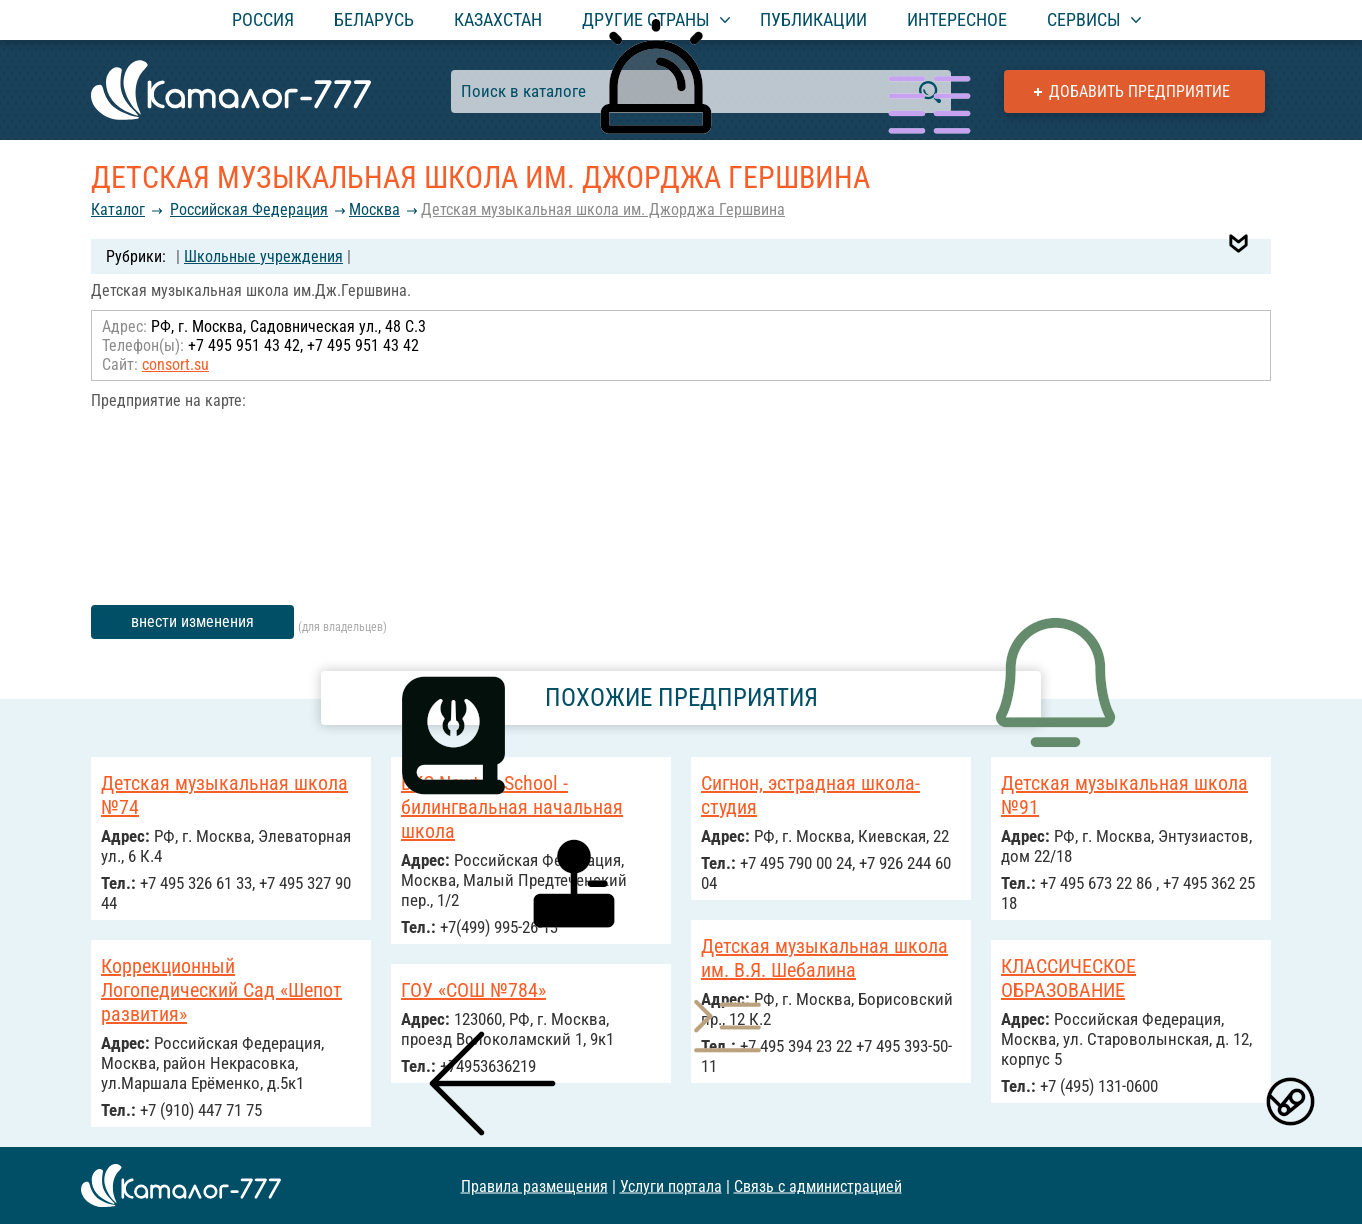  What do you see at coordinates (574, 887) in the screenshot?
I see `access game controls or gaming settings` at bounding box center [574, 887].